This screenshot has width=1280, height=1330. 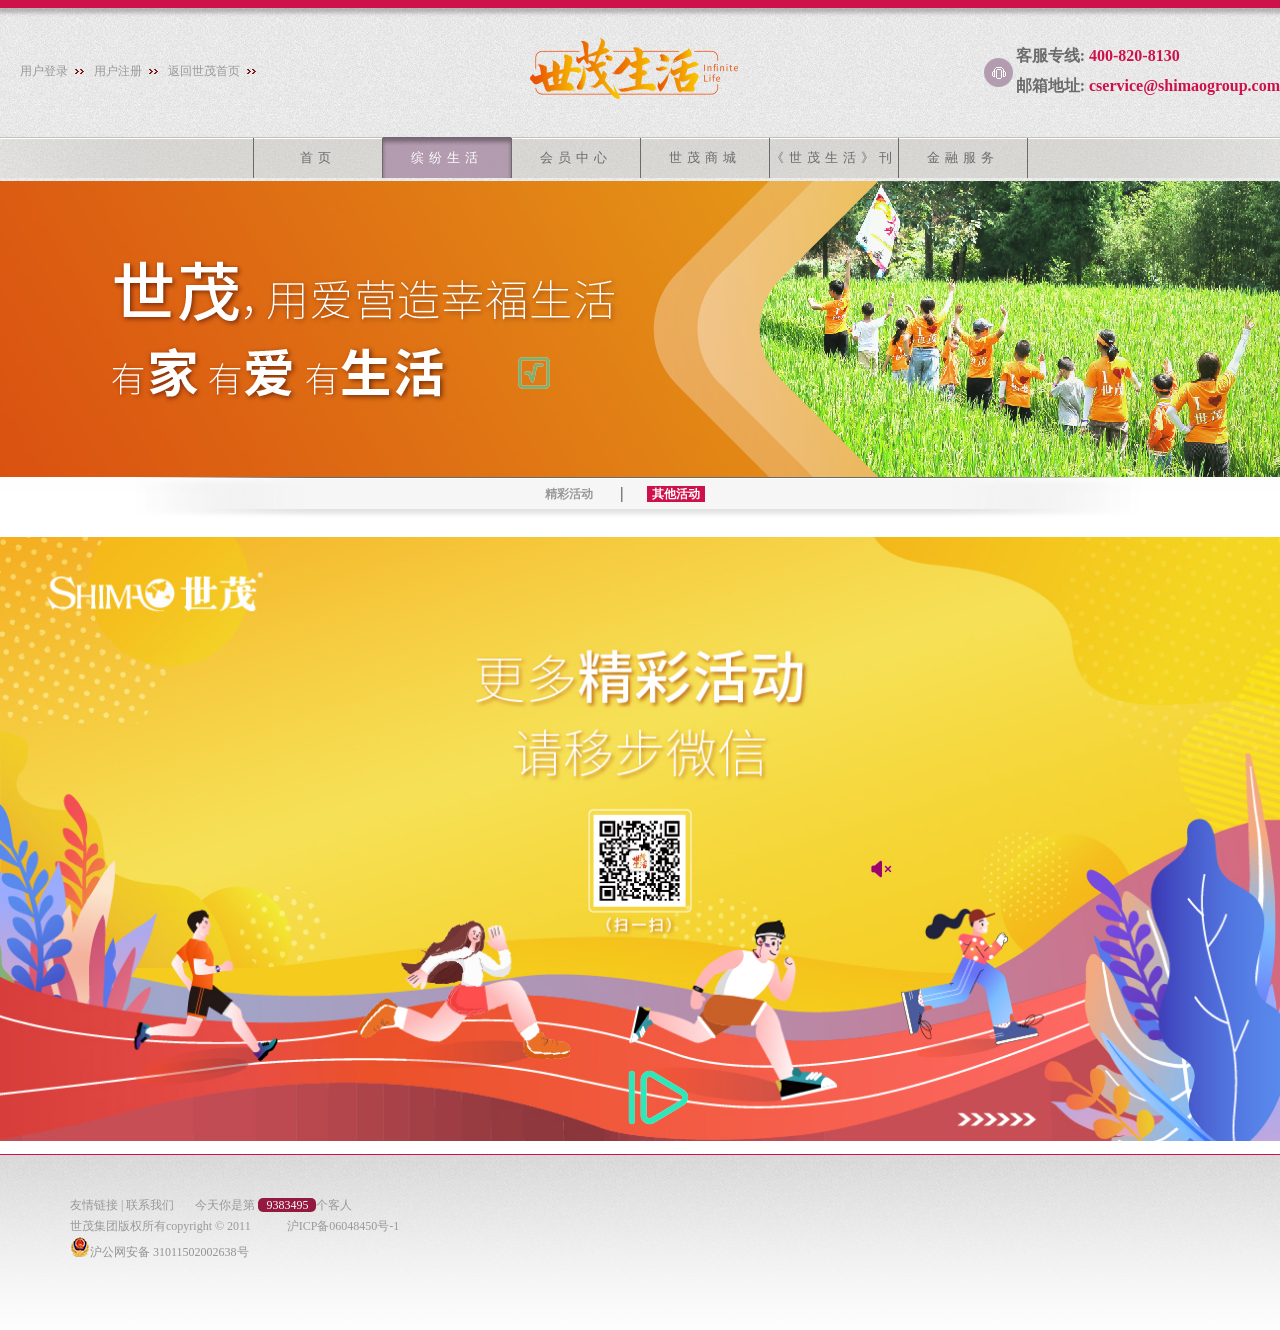 I want to click on mute audio, so click(x=882, y=869).